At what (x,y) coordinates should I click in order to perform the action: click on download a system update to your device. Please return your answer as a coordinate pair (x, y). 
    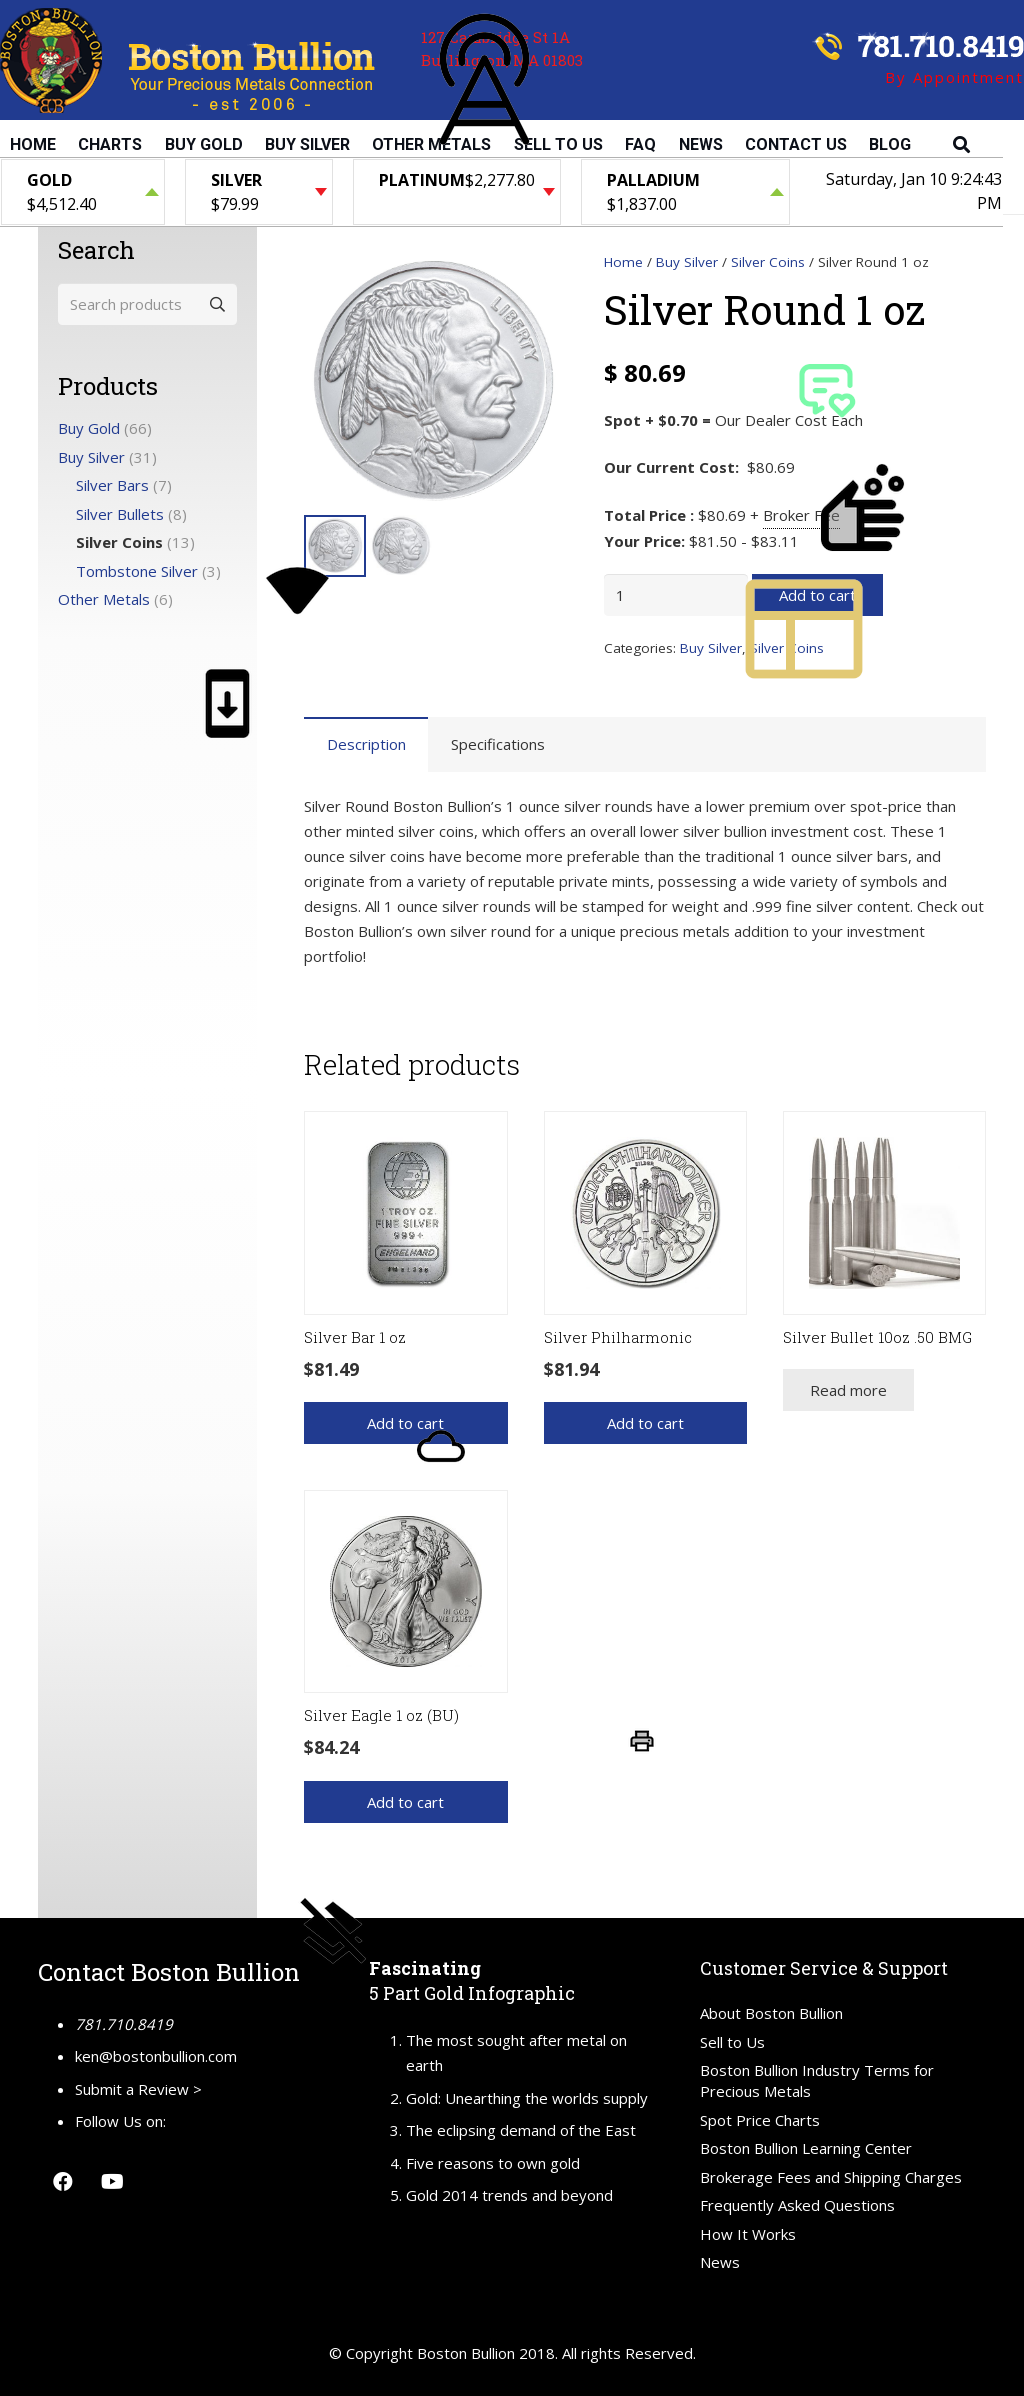
    Looking at the image, I should click on (227, 703).